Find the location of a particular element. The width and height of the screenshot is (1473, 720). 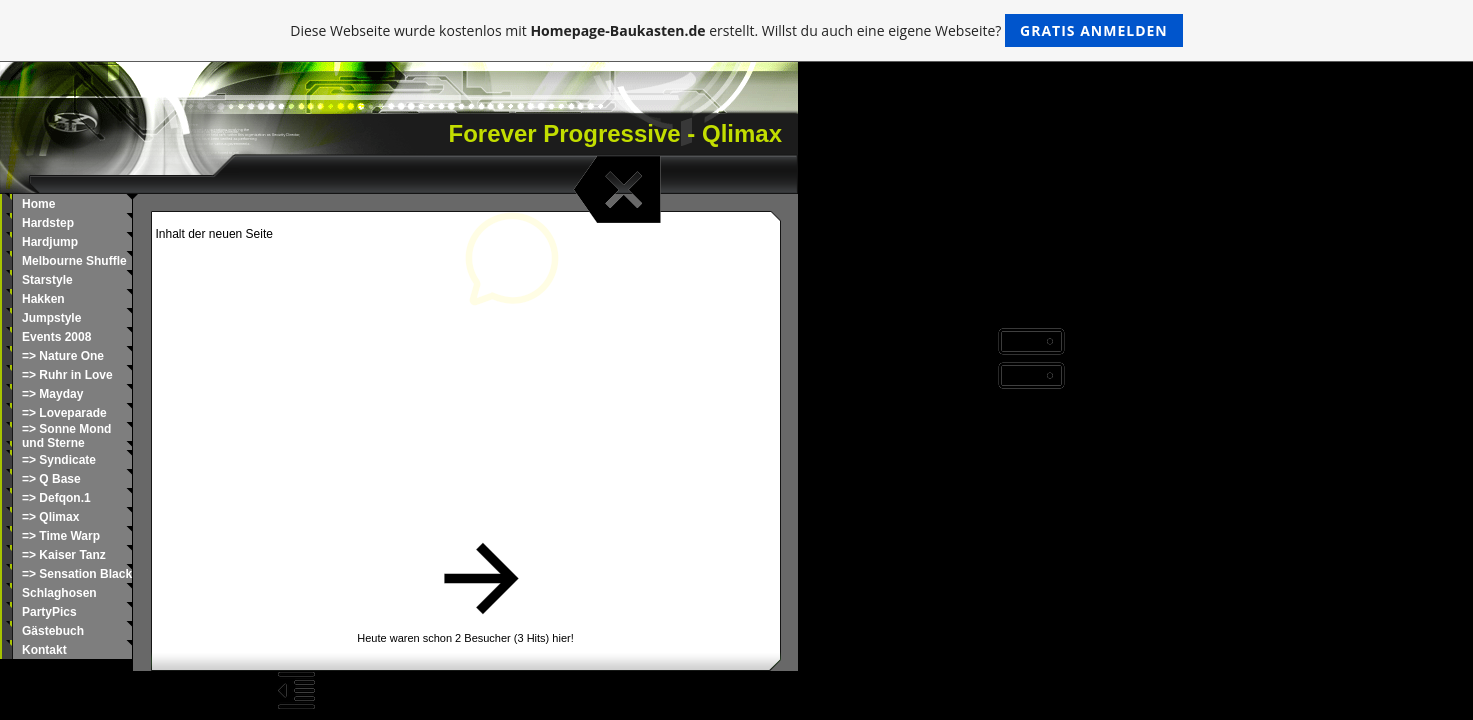

delete the previous character is located at coordinates (620, 189).